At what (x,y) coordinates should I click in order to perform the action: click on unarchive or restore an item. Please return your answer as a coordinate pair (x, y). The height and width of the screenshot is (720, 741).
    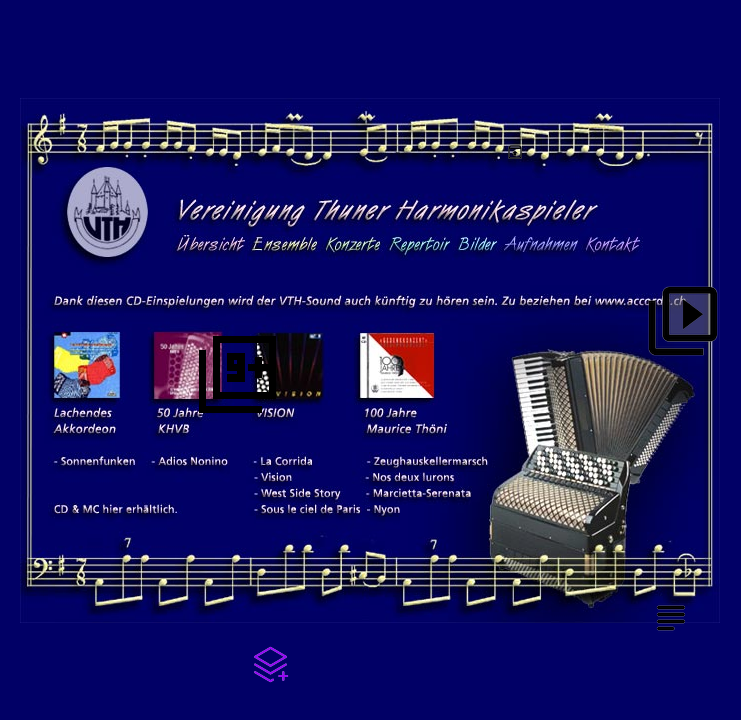
    Looking at the image, I should click on (515, 152).